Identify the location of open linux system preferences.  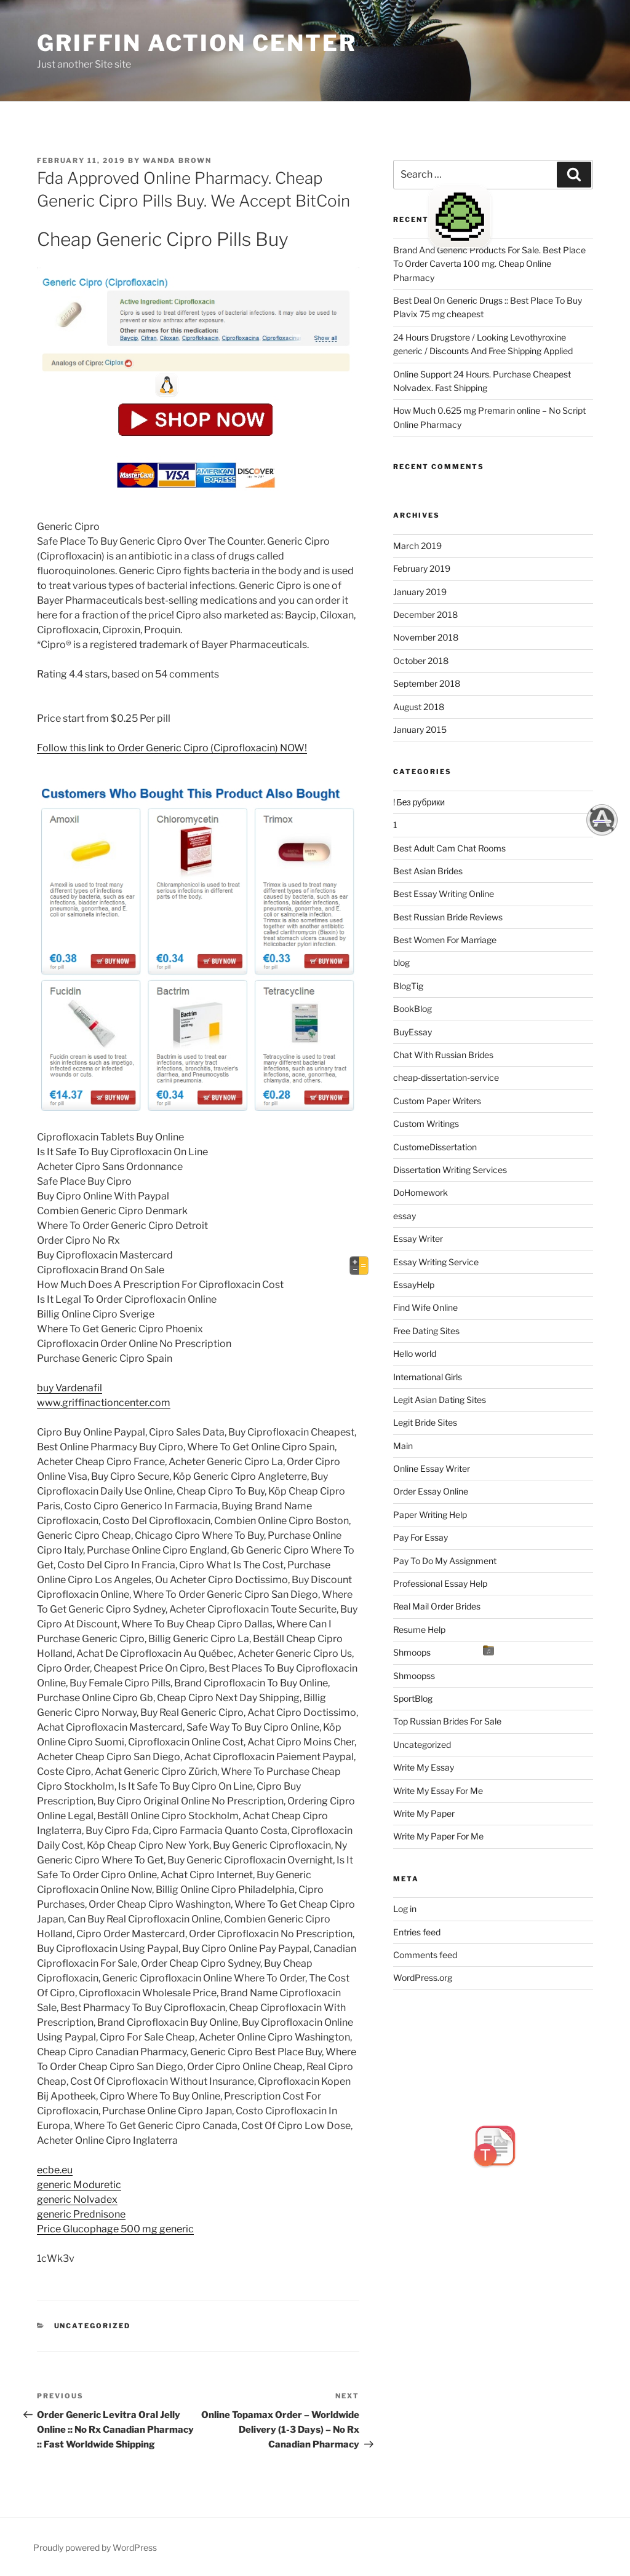
(167, 385).